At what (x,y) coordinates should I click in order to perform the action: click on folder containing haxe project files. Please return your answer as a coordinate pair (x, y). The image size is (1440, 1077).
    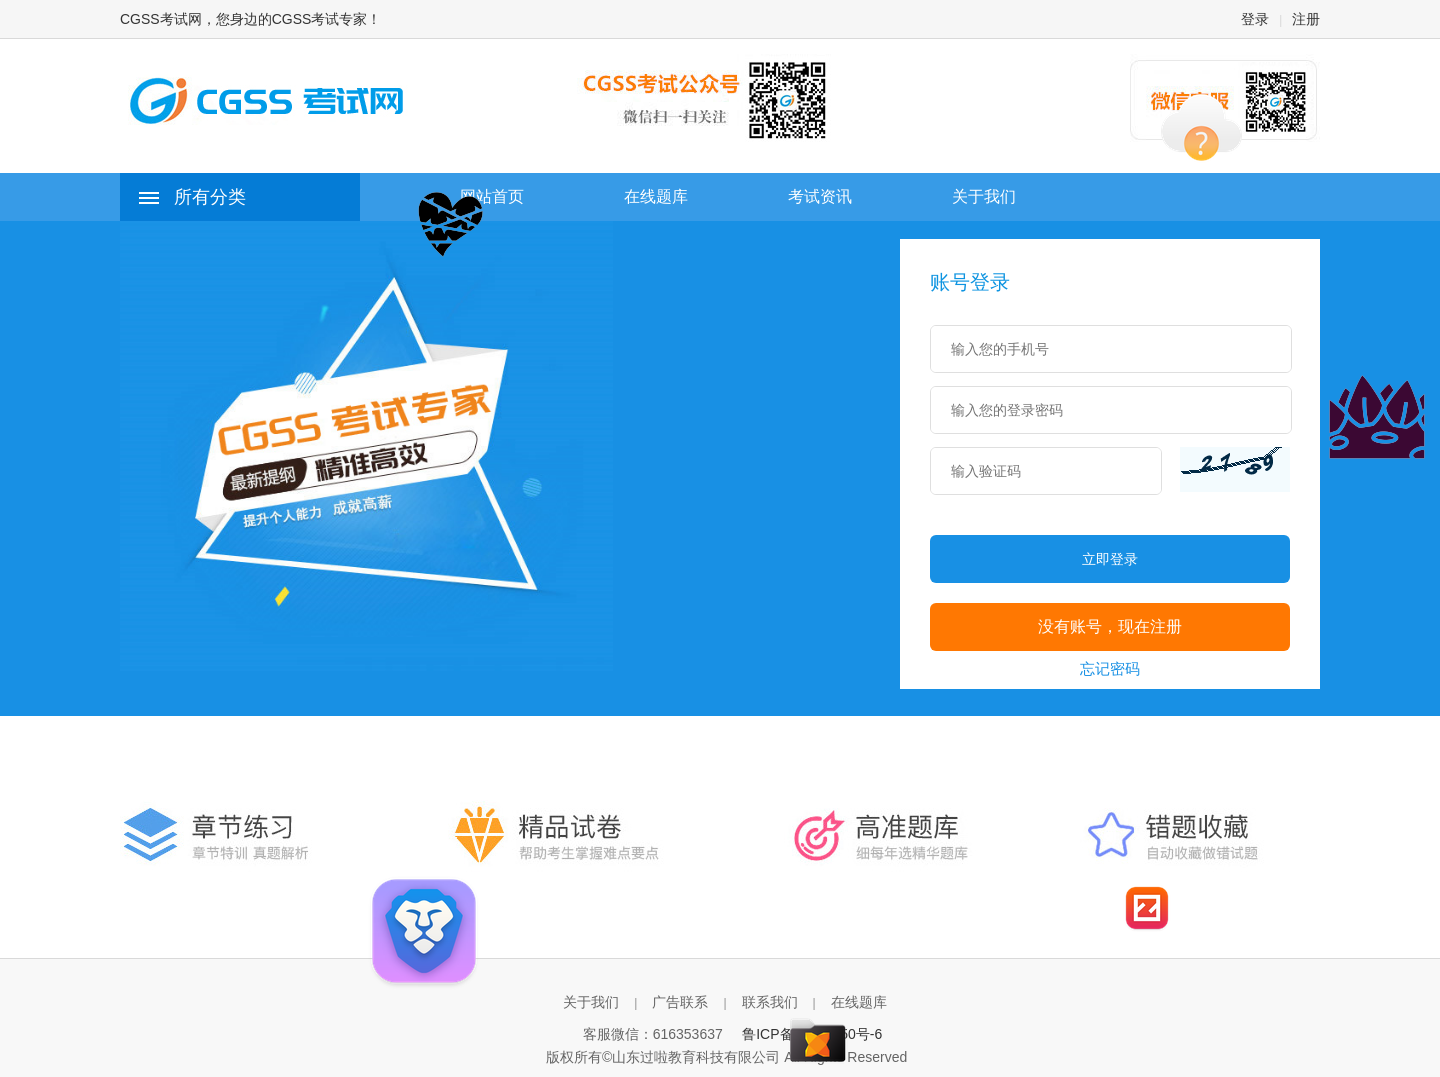
    Looking at the image, I should click on (817, 1041).